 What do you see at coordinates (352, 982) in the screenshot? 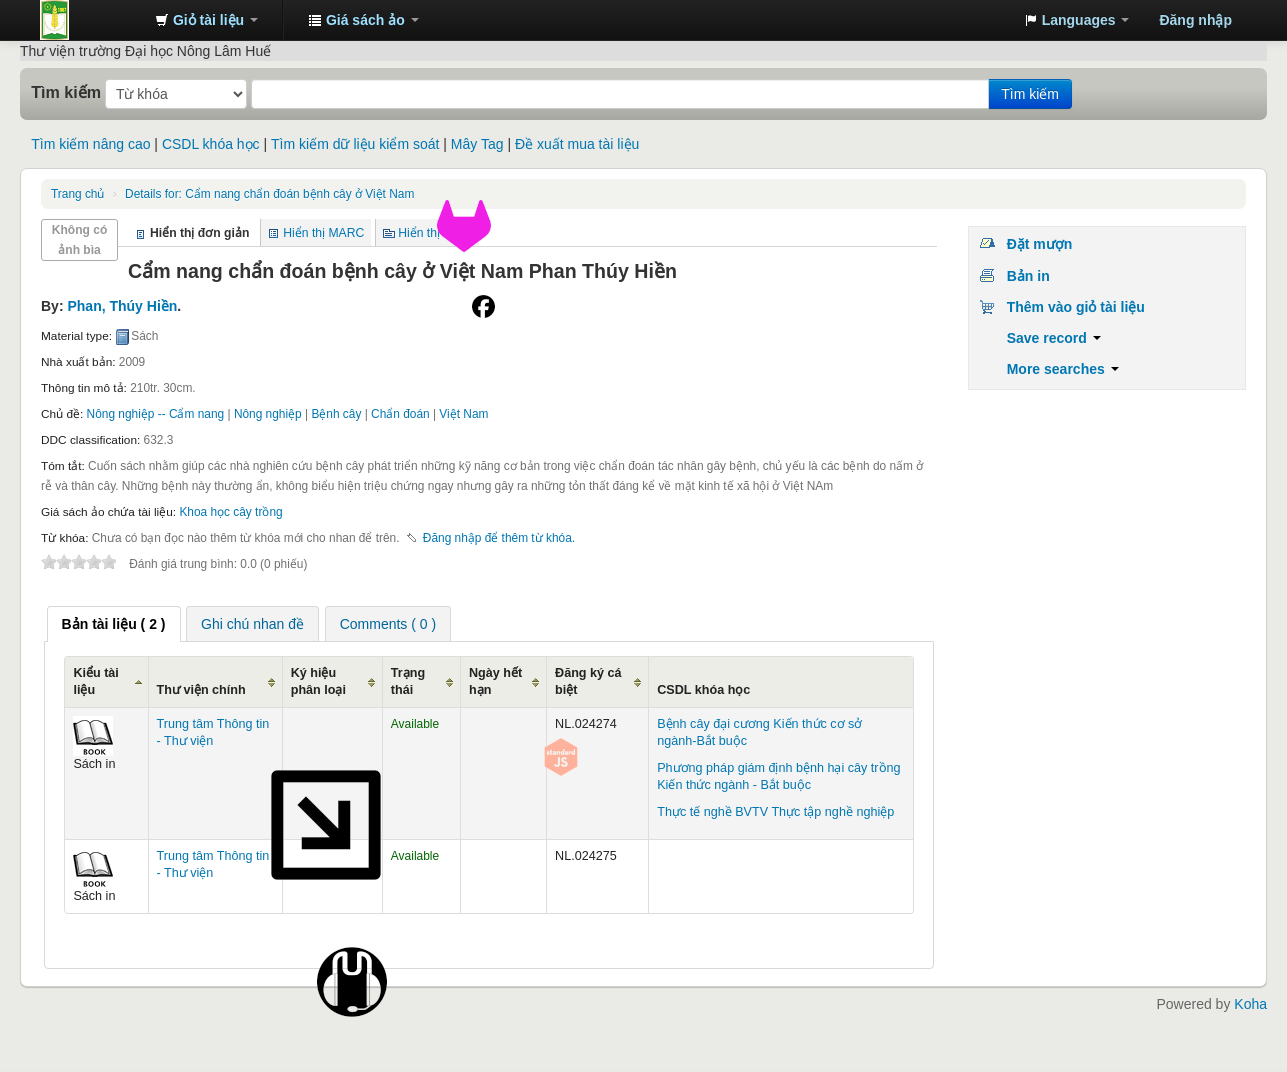
I see `open mumble voice chat application` at bounding box center [352, 982].